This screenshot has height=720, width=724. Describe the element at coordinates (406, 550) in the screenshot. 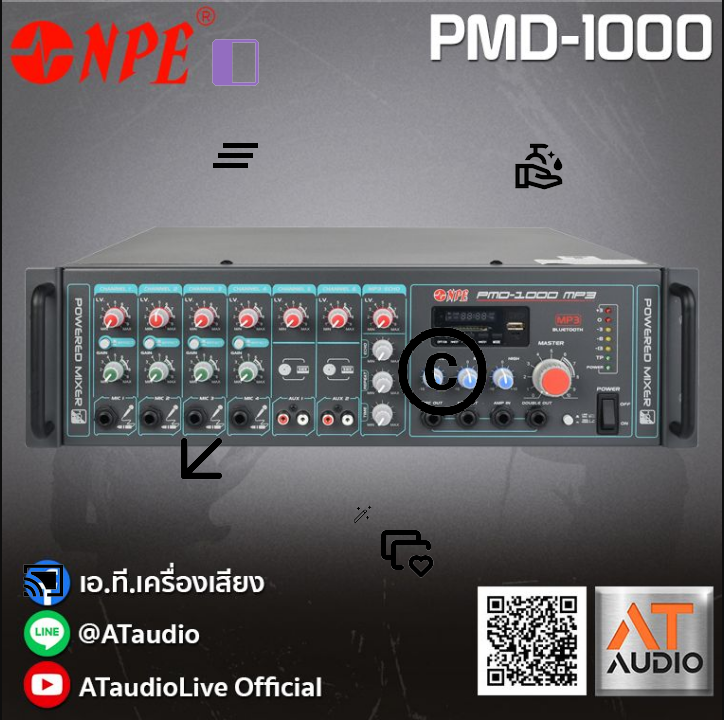

I see `donate or send money to a cause you love` at that location.